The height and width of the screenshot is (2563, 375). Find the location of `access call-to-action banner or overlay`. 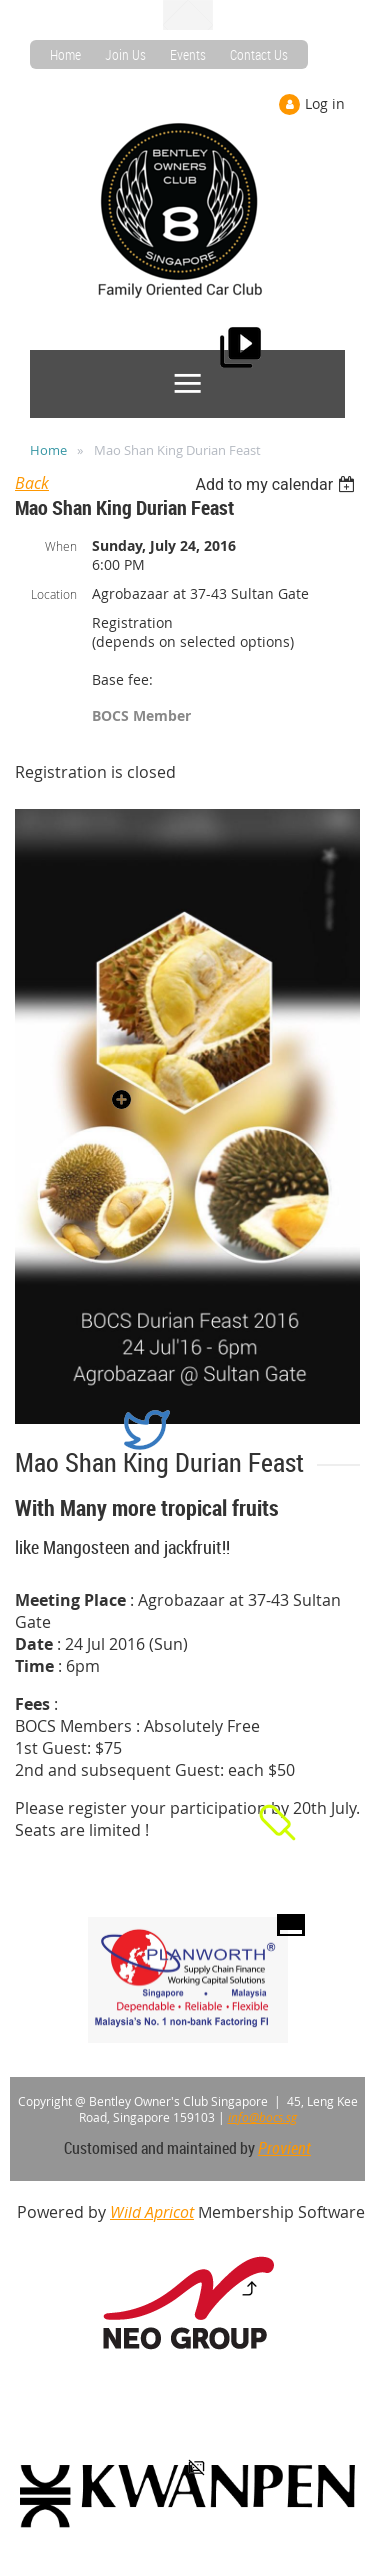

access call-to-action banner or overlay is located at coordinates (291, 1925).